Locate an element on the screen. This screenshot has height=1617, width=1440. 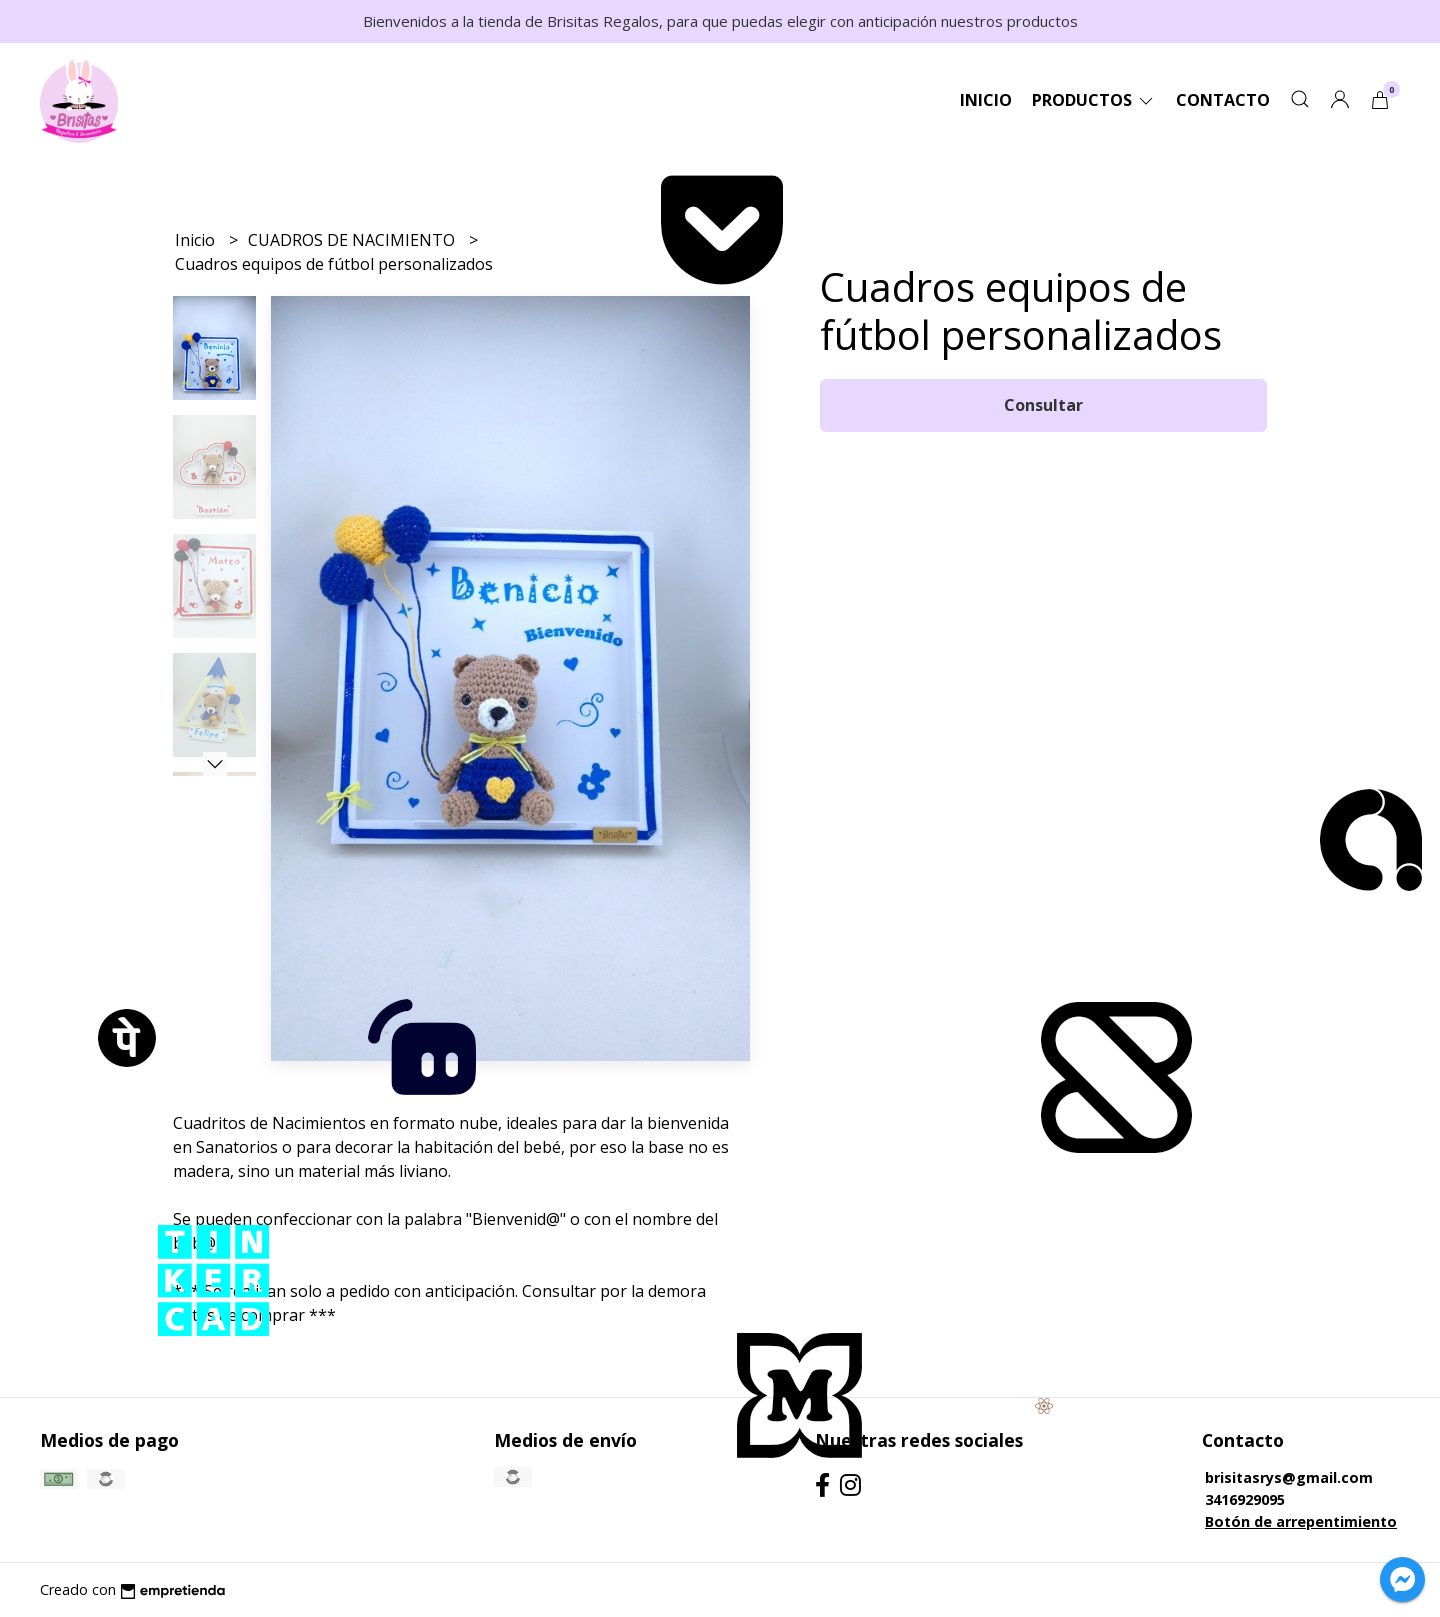
save to pocket for later reading is located at coordinates (722, 230).